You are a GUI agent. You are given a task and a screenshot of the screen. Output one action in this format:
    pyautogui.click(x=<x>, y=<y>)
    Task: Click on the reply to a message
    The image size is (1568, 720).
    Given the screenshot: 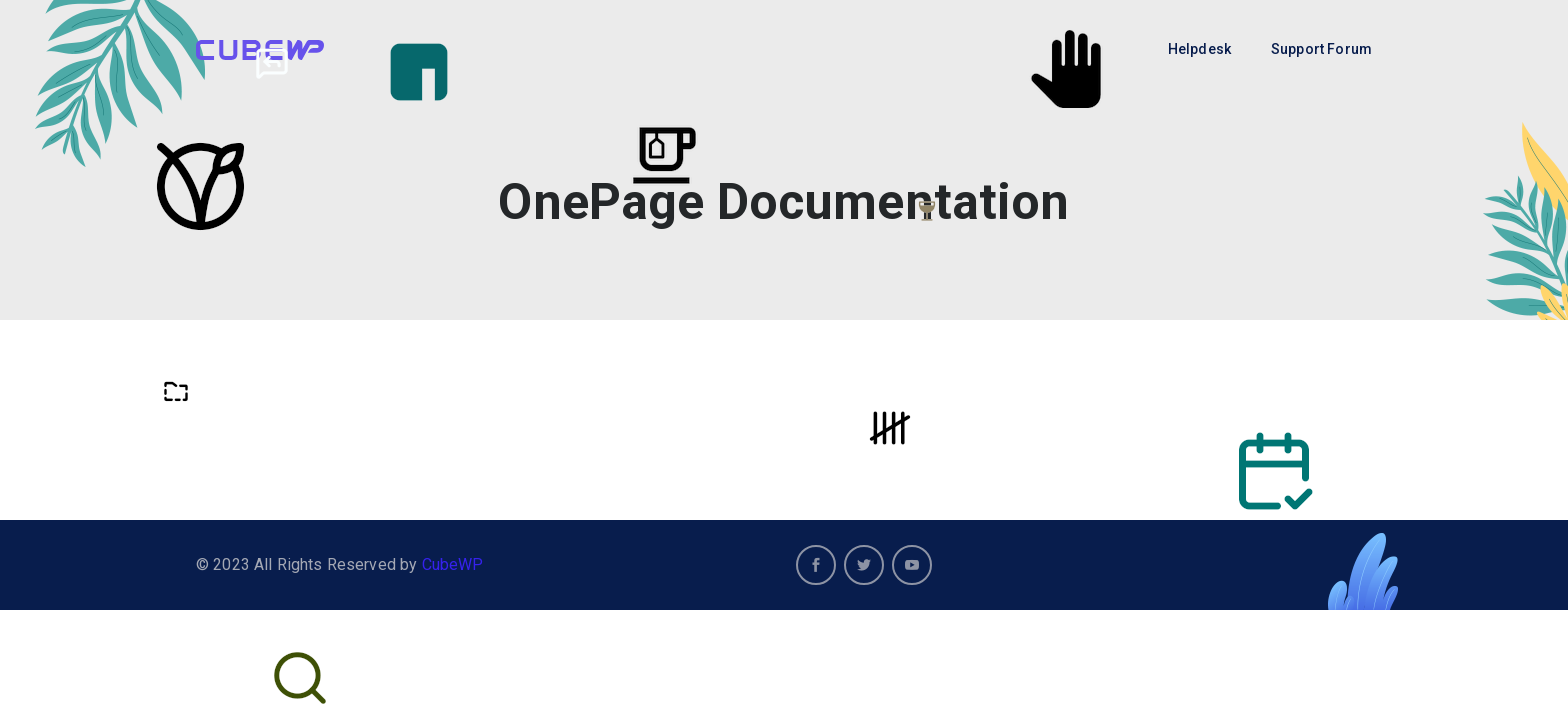 What is the action you would take?
    pyautogui.click(x=272, y=63)
    